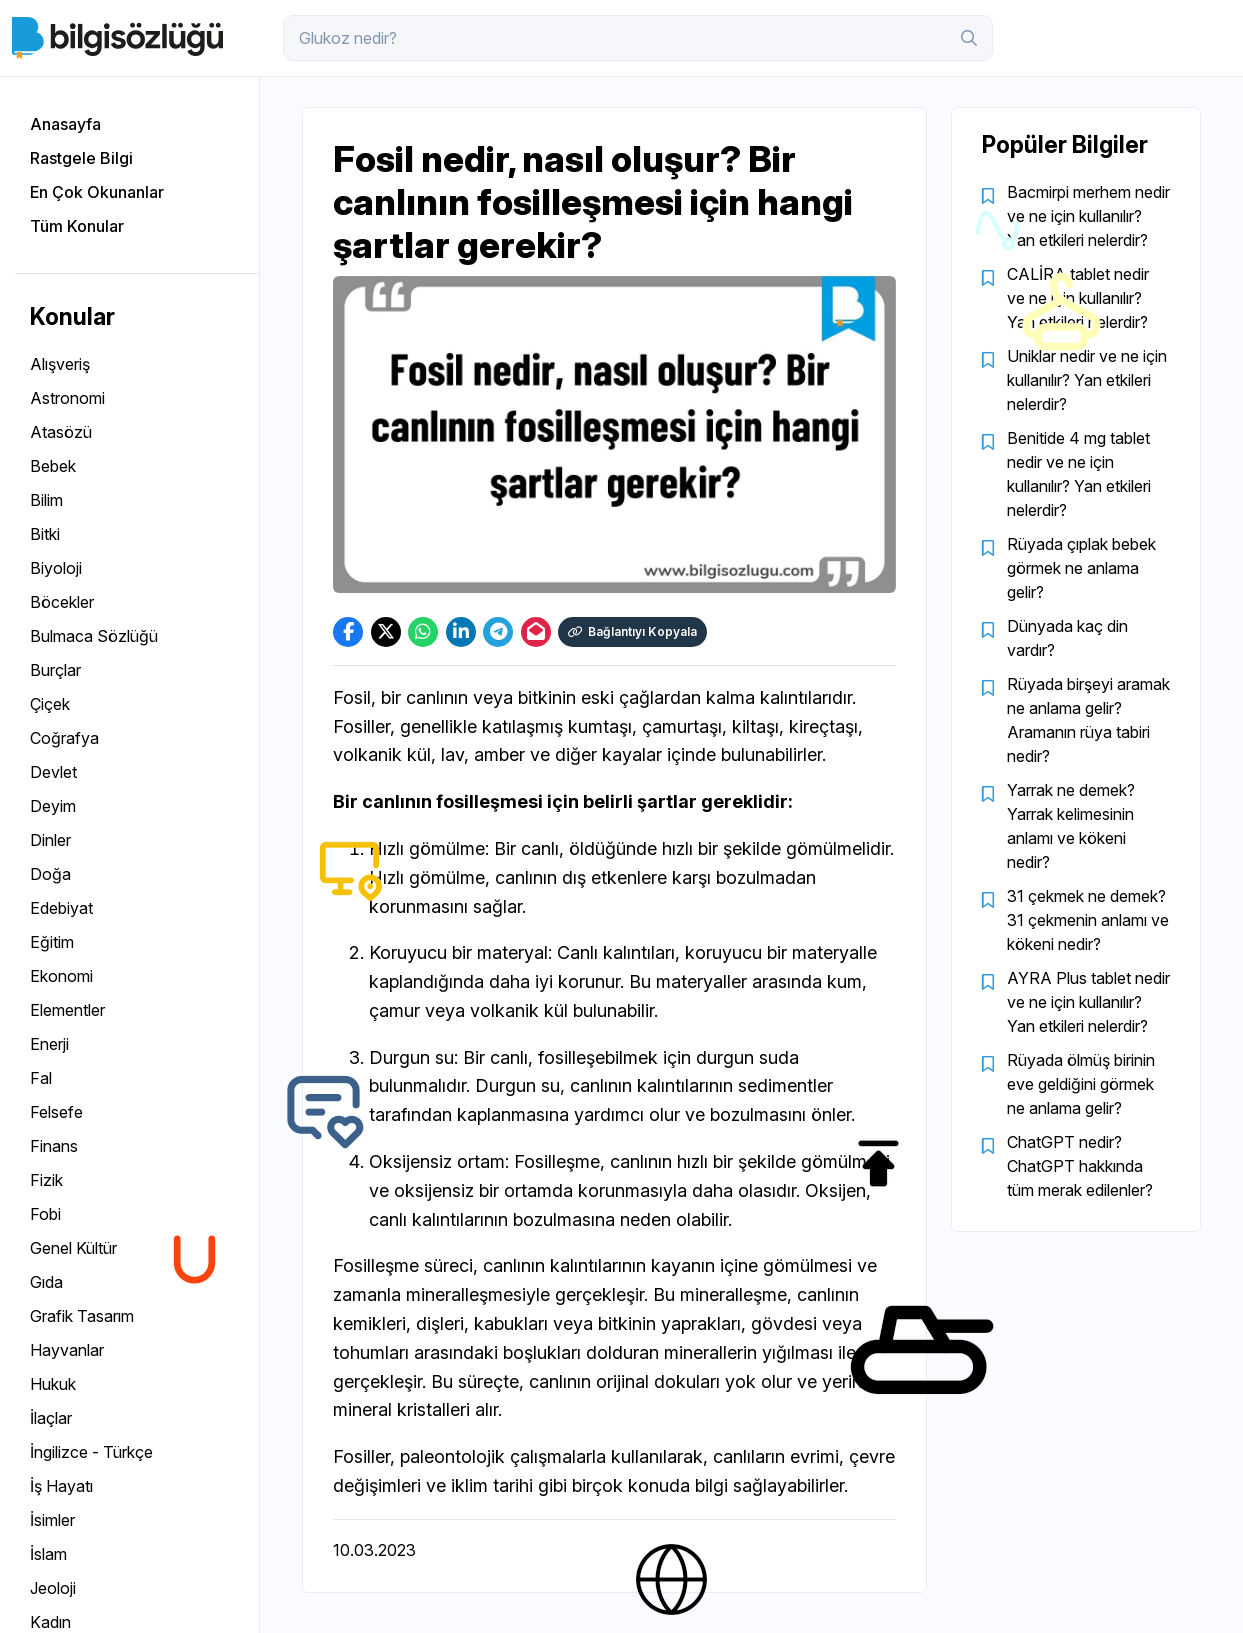  Describe the element at coordinates (194, 1259) in the screenshot. I see `the letter U character or text element` at that location.